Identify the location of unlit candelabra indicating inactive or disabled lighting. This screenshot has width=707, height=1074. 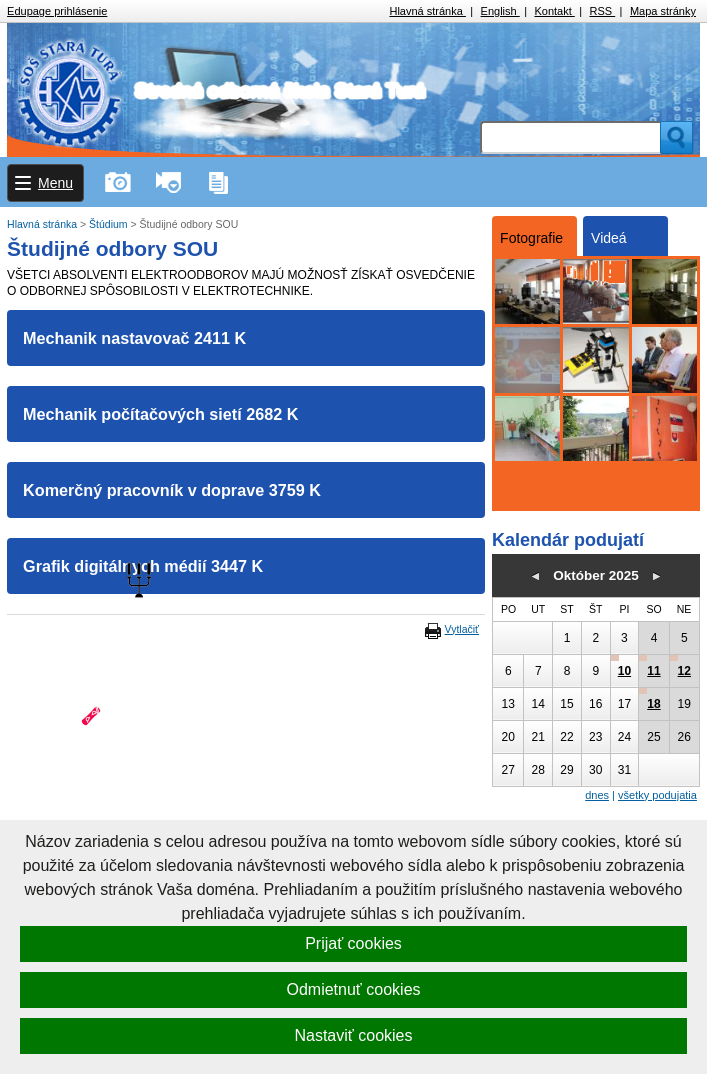
(139, 579).